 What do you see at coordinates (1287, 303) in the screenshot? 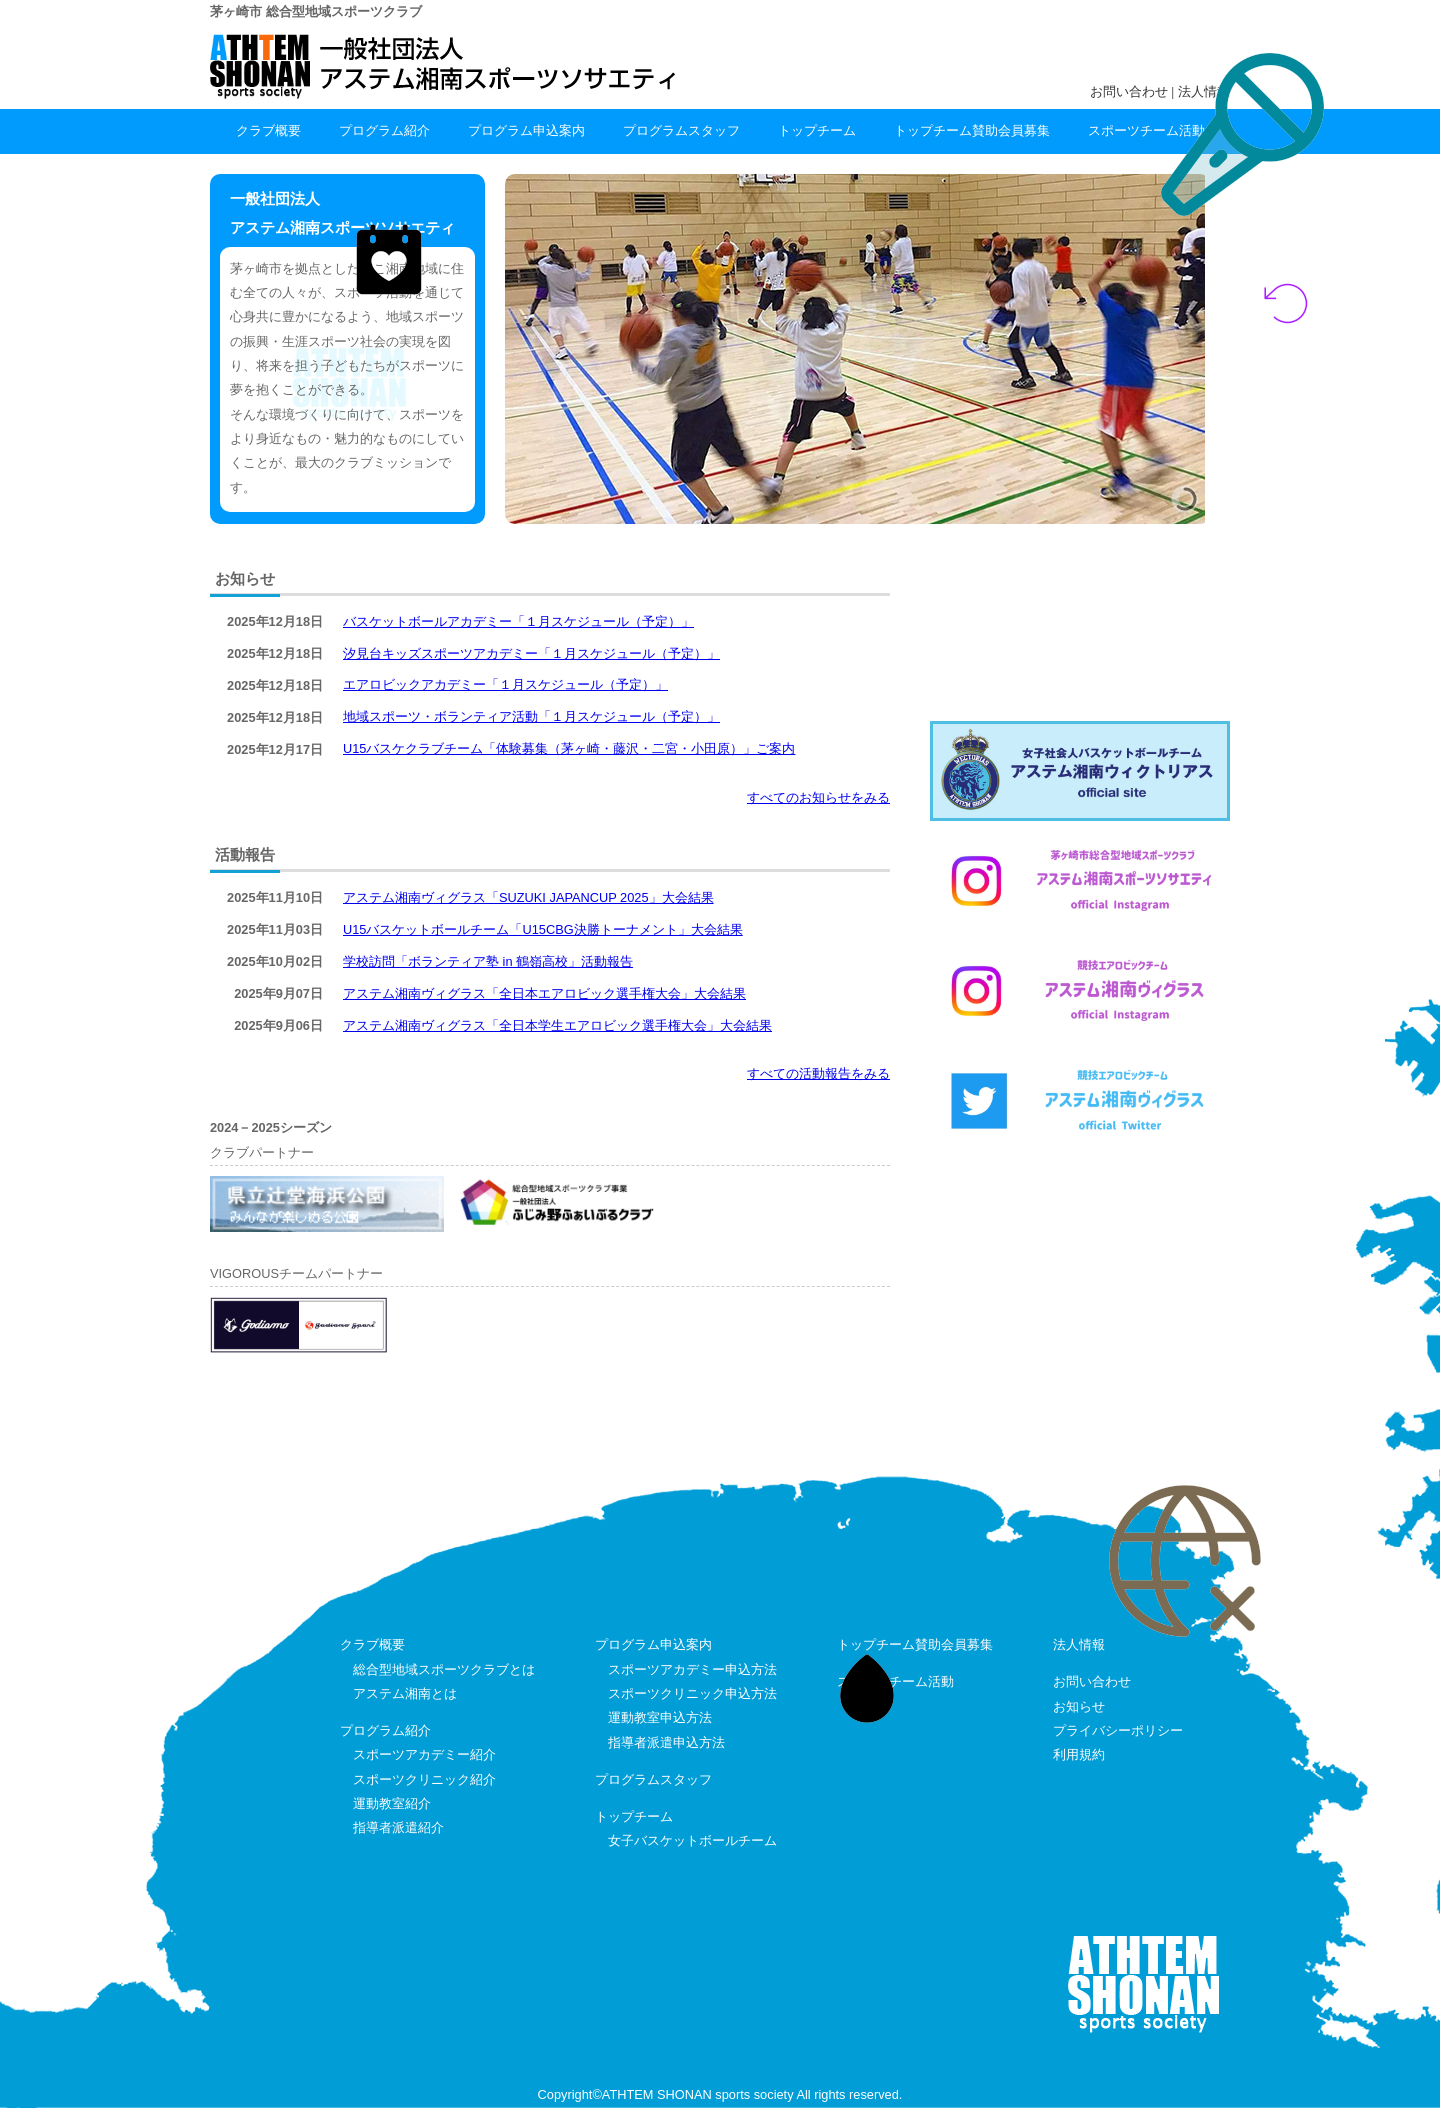
I see `undo last action` at bounding box center [1287, 303].